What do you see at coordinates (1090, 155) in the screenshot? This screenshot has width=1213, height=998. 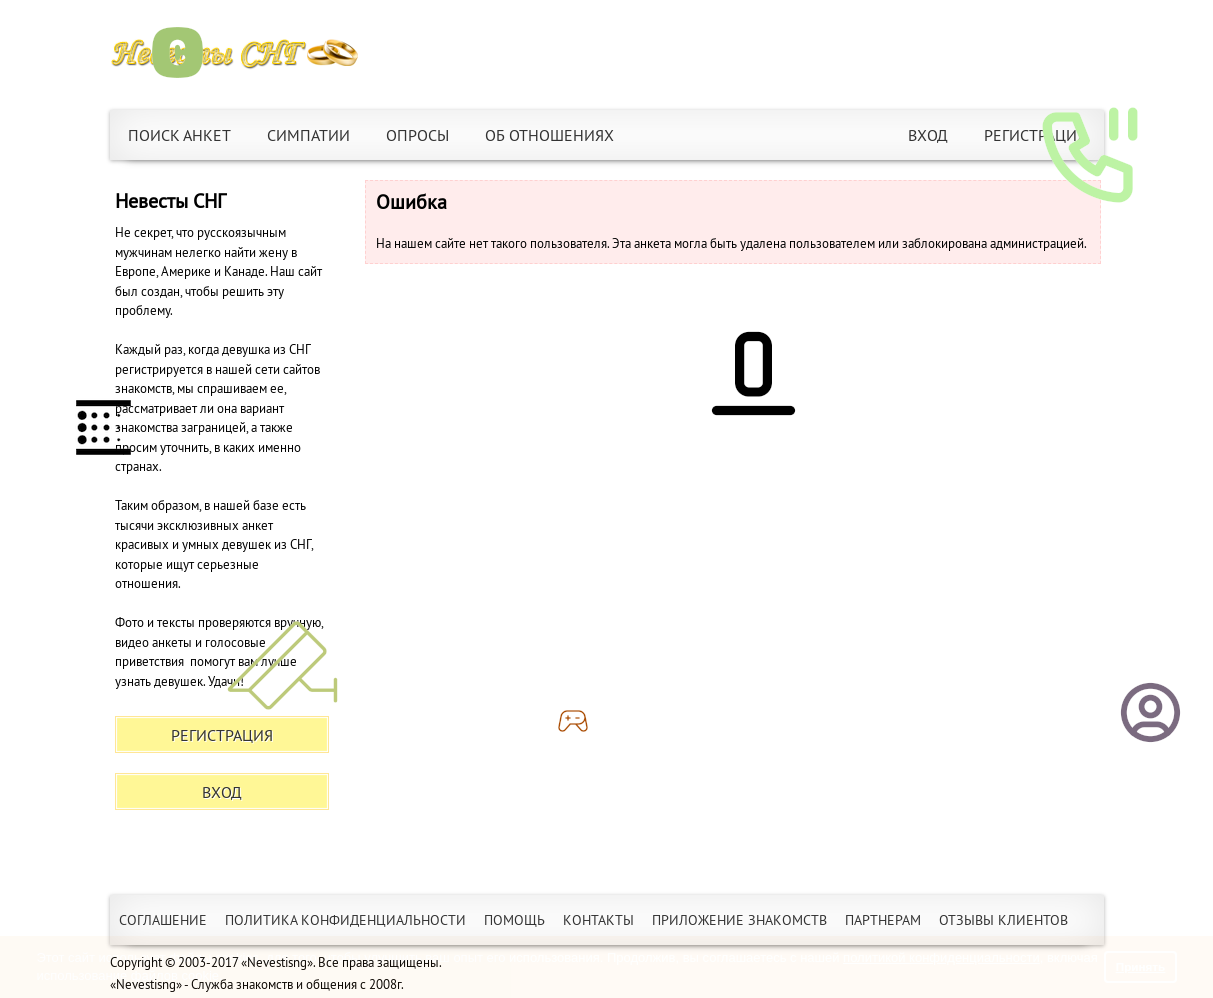 I see `pause an active phone call` at bounding box center [1090, 155].